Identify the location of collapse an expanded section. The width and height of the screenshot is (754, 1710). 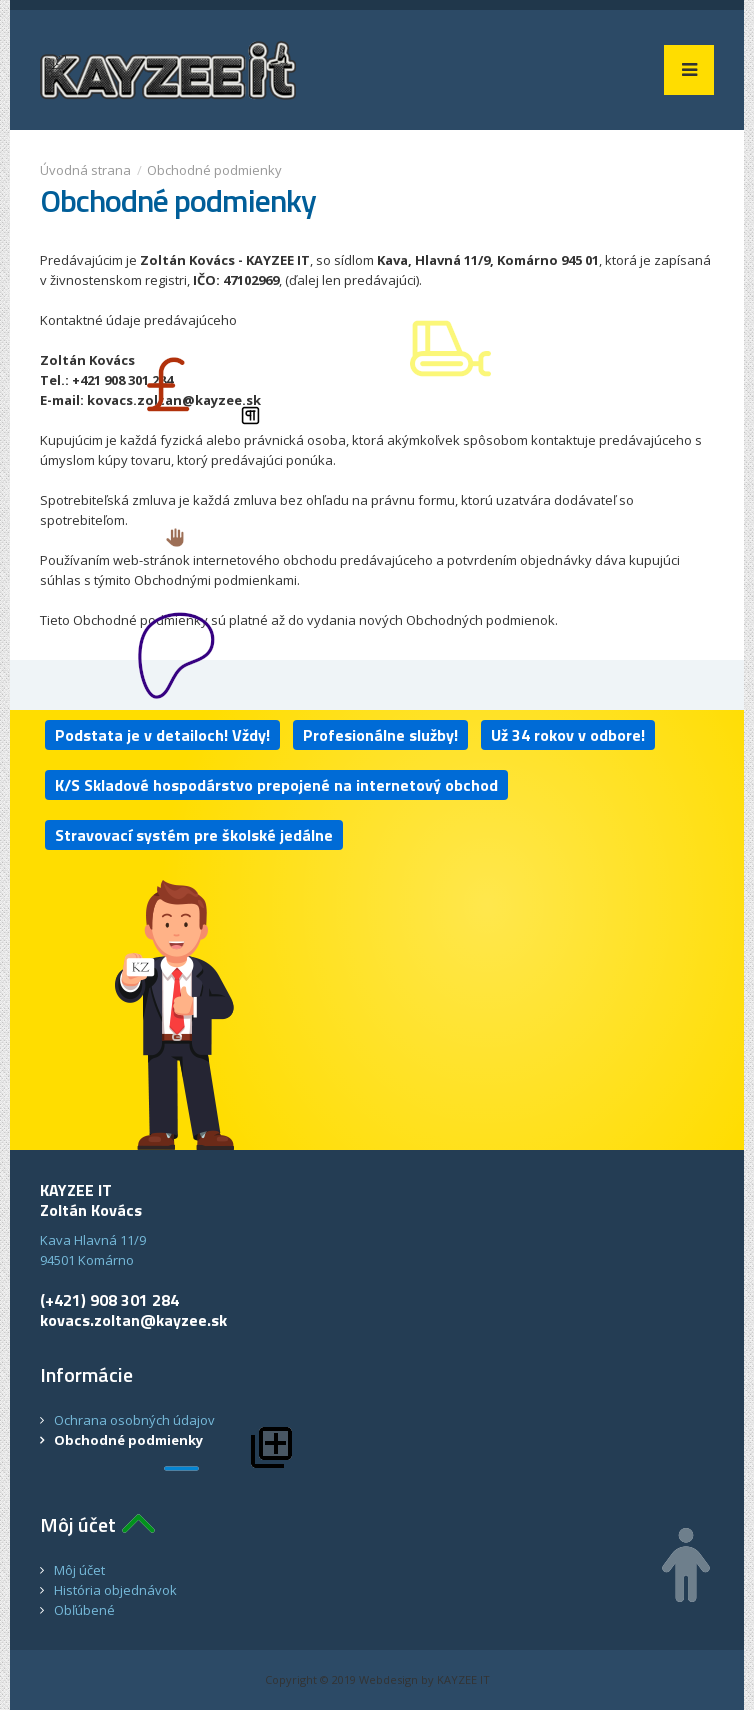
(138, 1523).